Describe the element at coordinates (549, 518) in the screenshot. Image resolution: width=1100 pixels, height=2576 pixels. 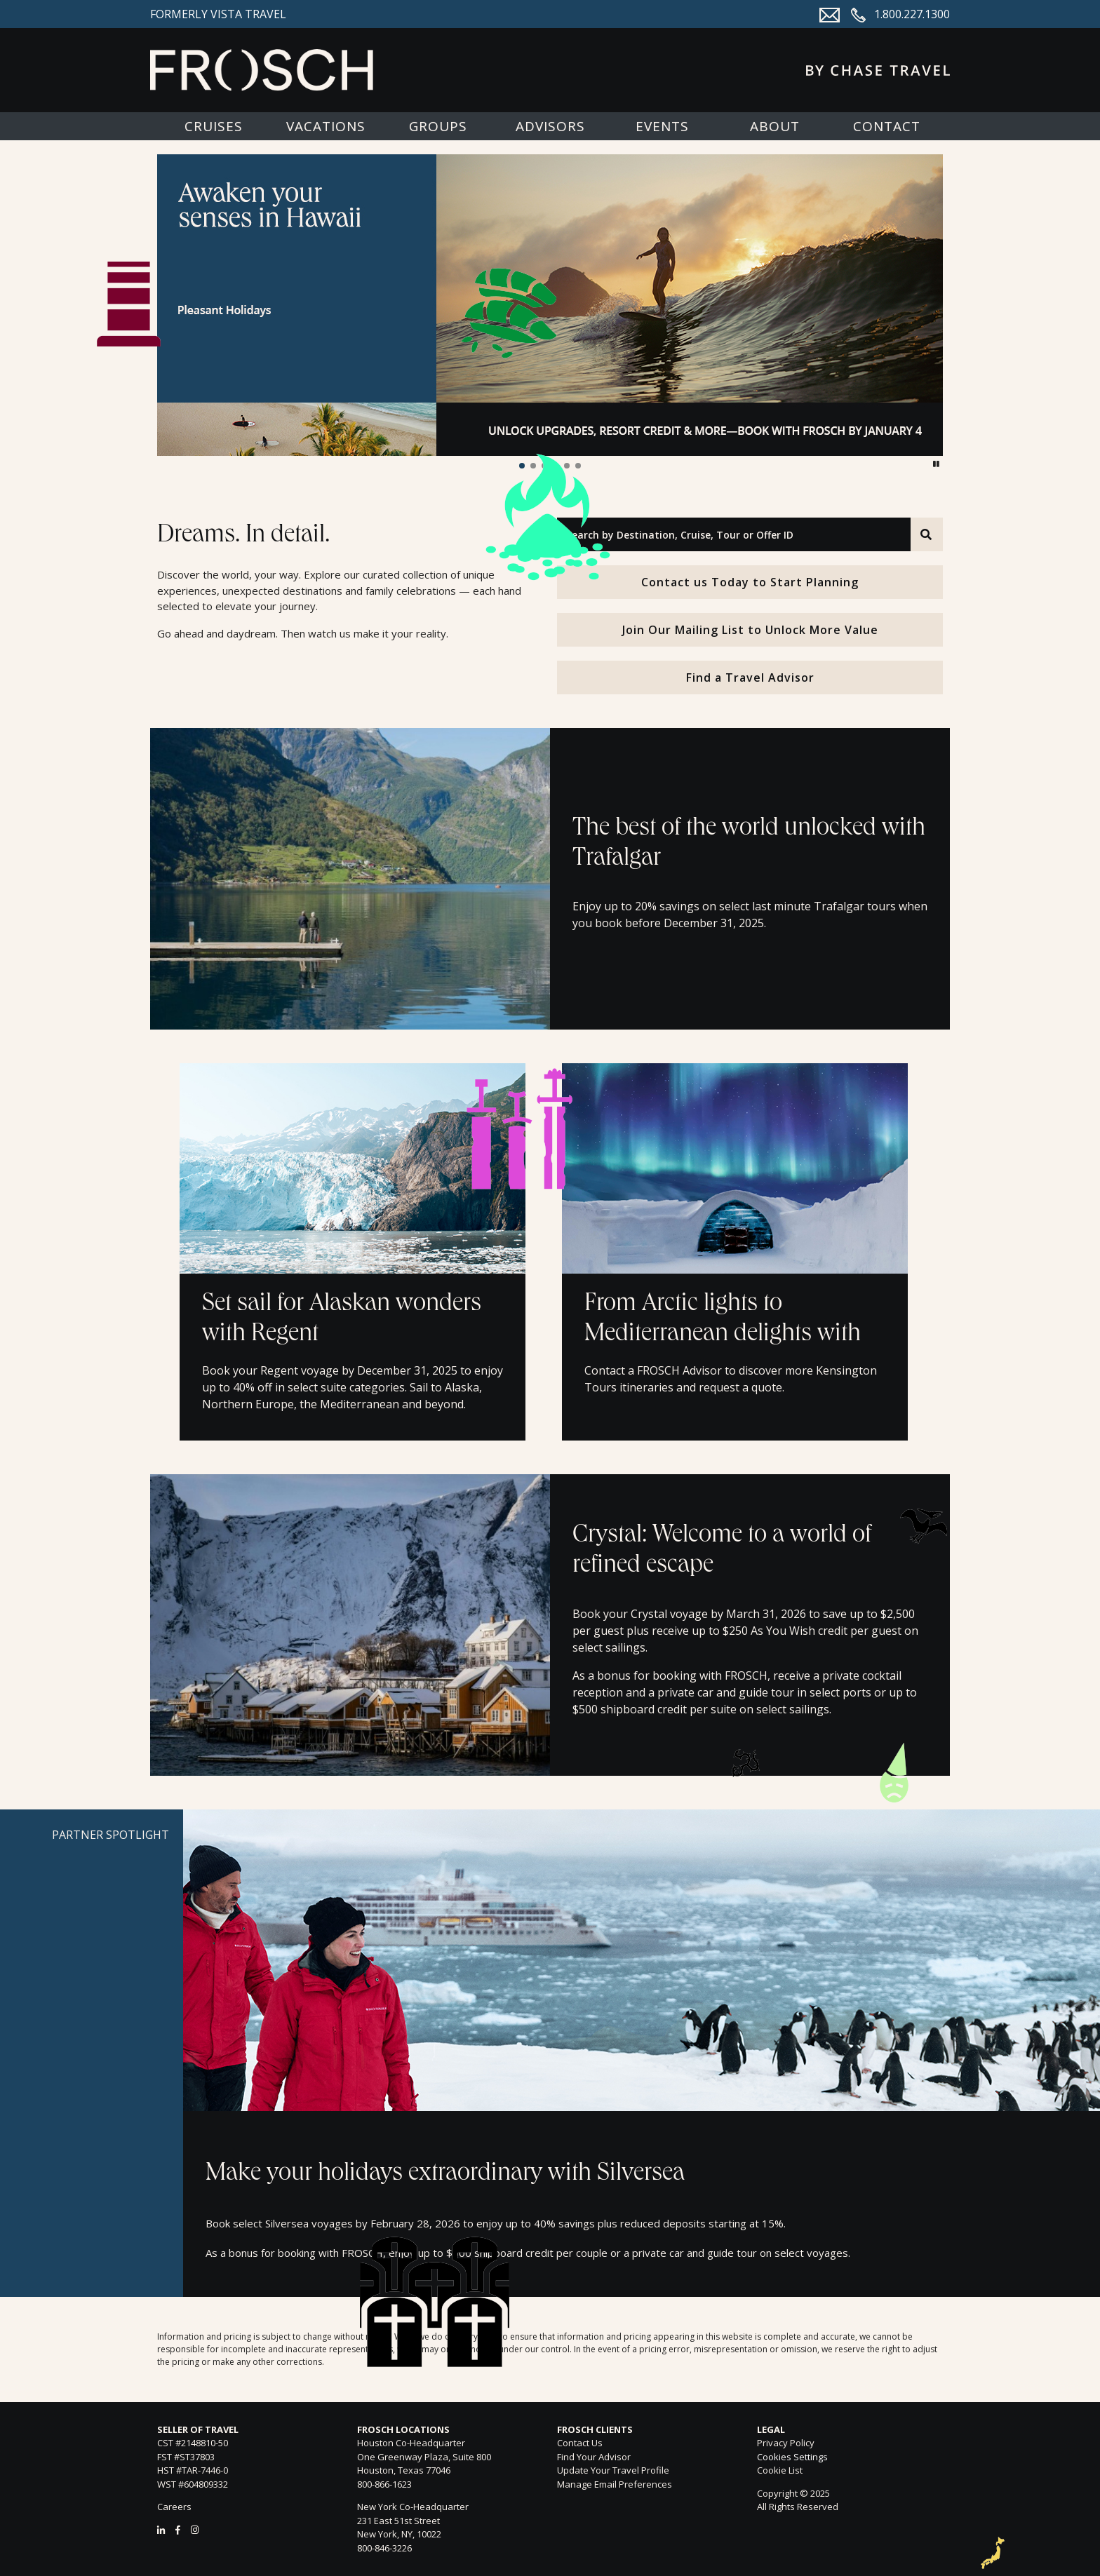
I see `indicates spicy or hot food option` at that location.